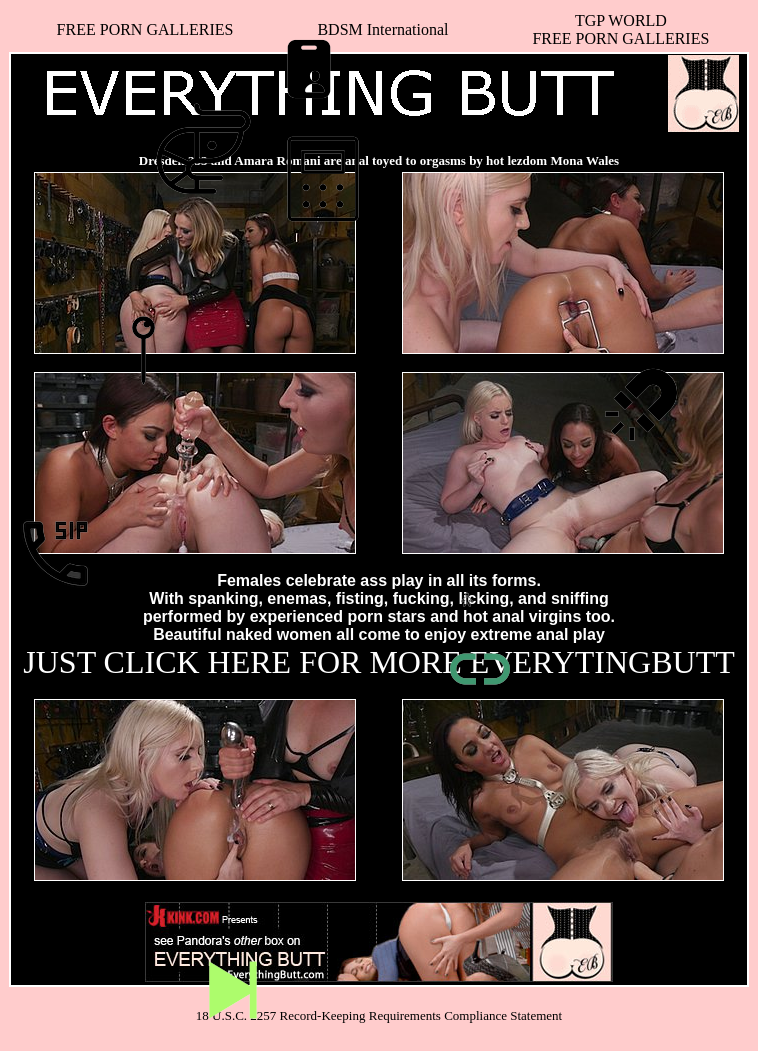  I want to click on indicates seafood or shrimp menu option, so click(203, 150).